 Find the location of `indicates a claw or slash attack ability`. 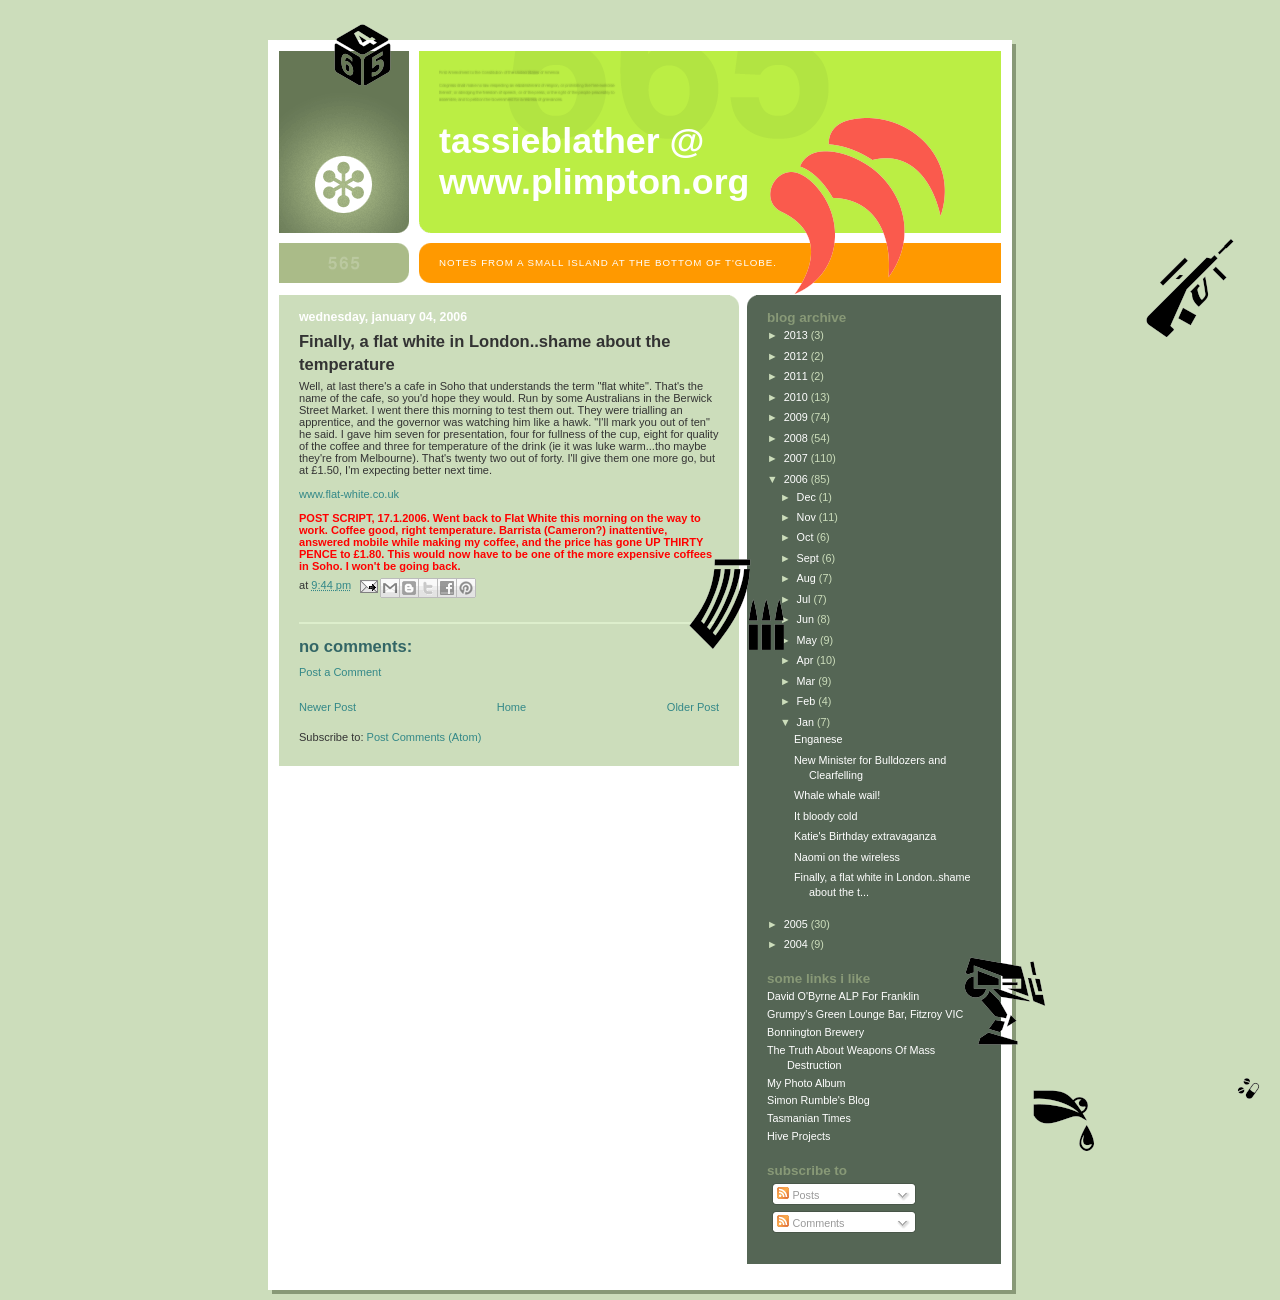

indicates a claw or slash attack ability is located at coordinates (858, 204).